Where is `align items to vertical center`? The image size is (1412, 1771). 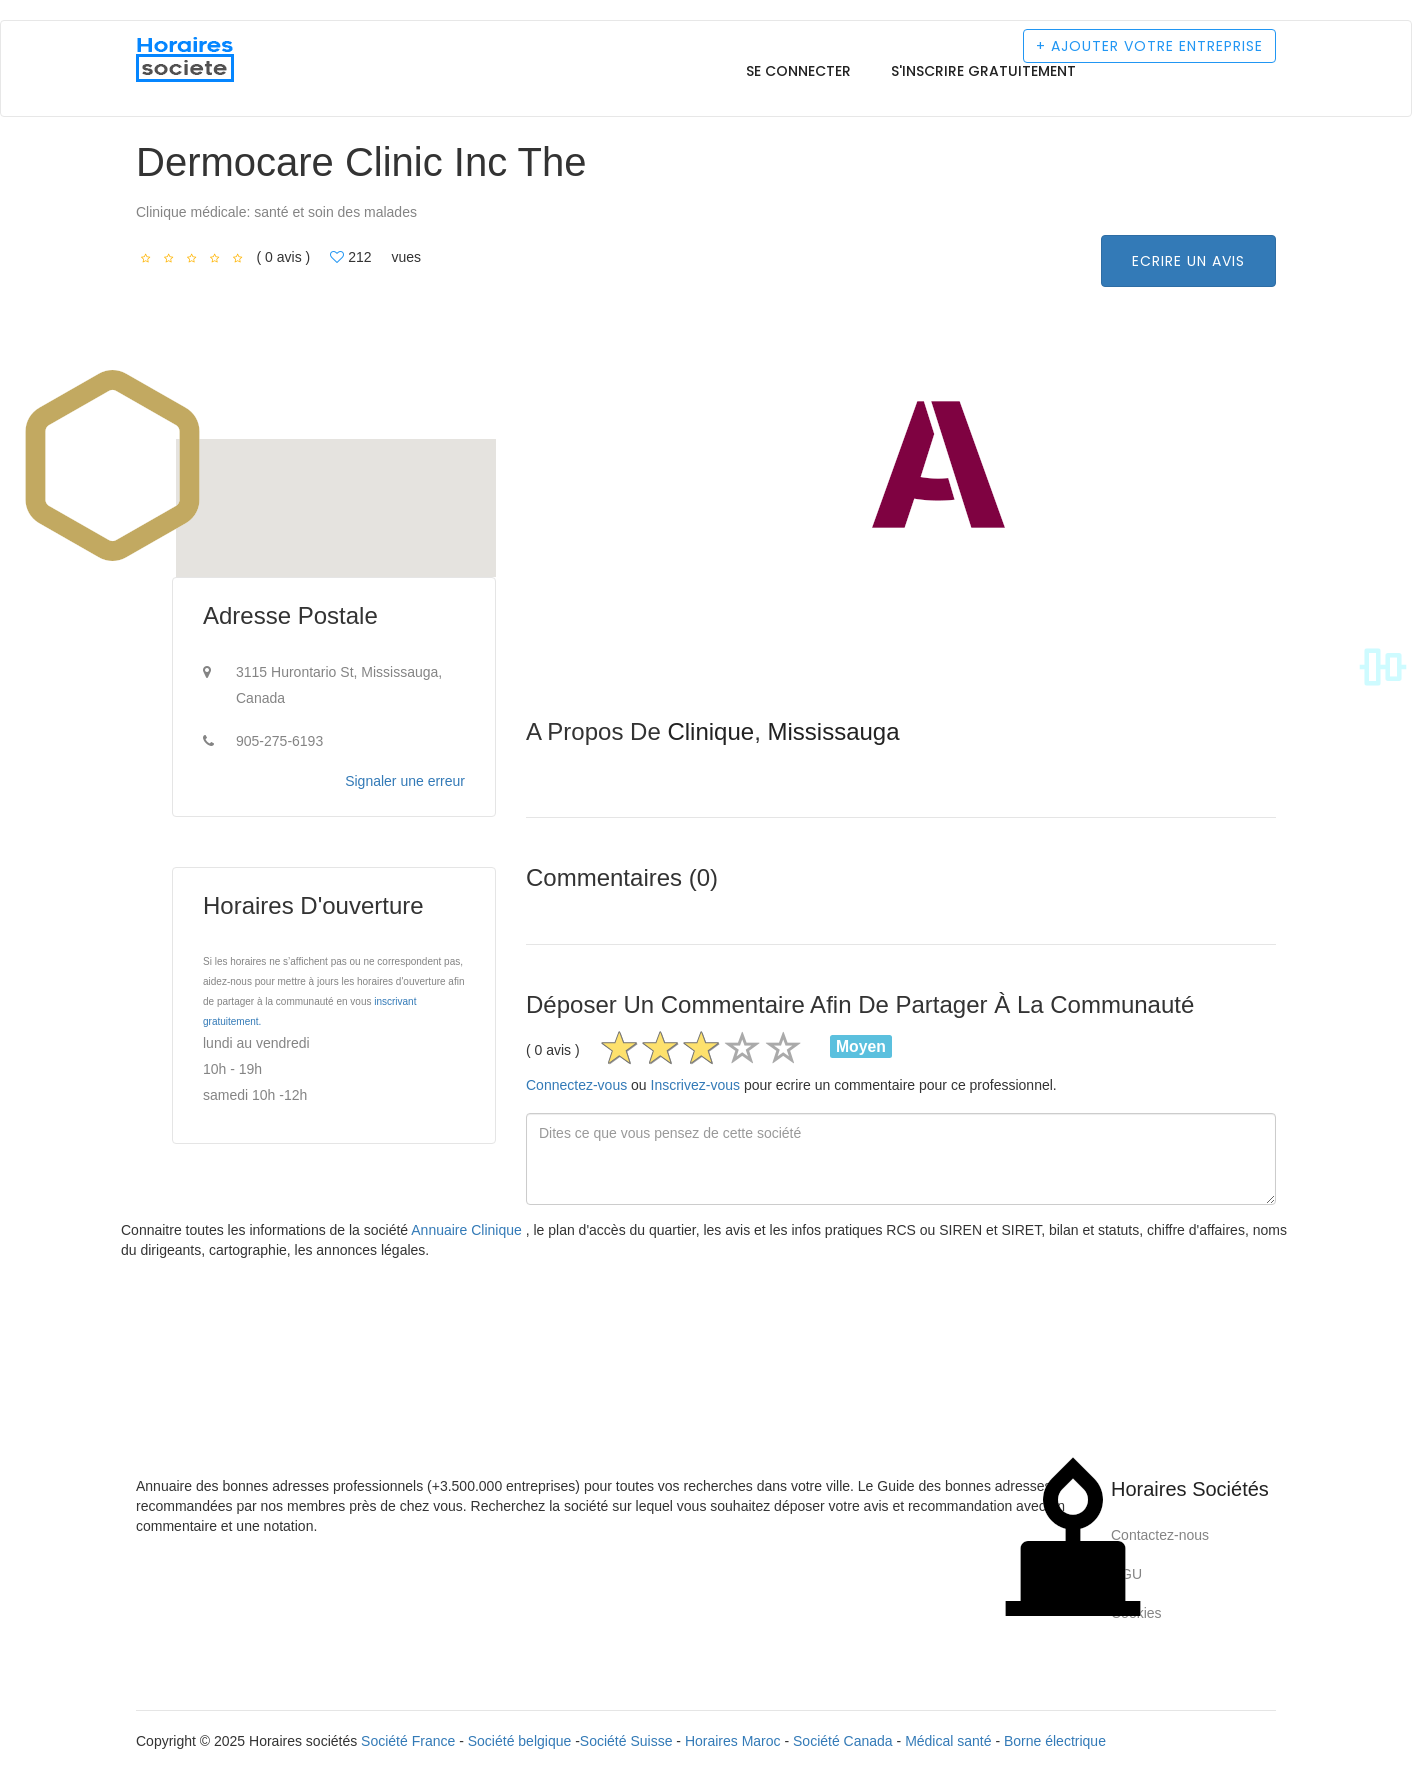
align items to vertical center is located at coordinates (1383, 667).